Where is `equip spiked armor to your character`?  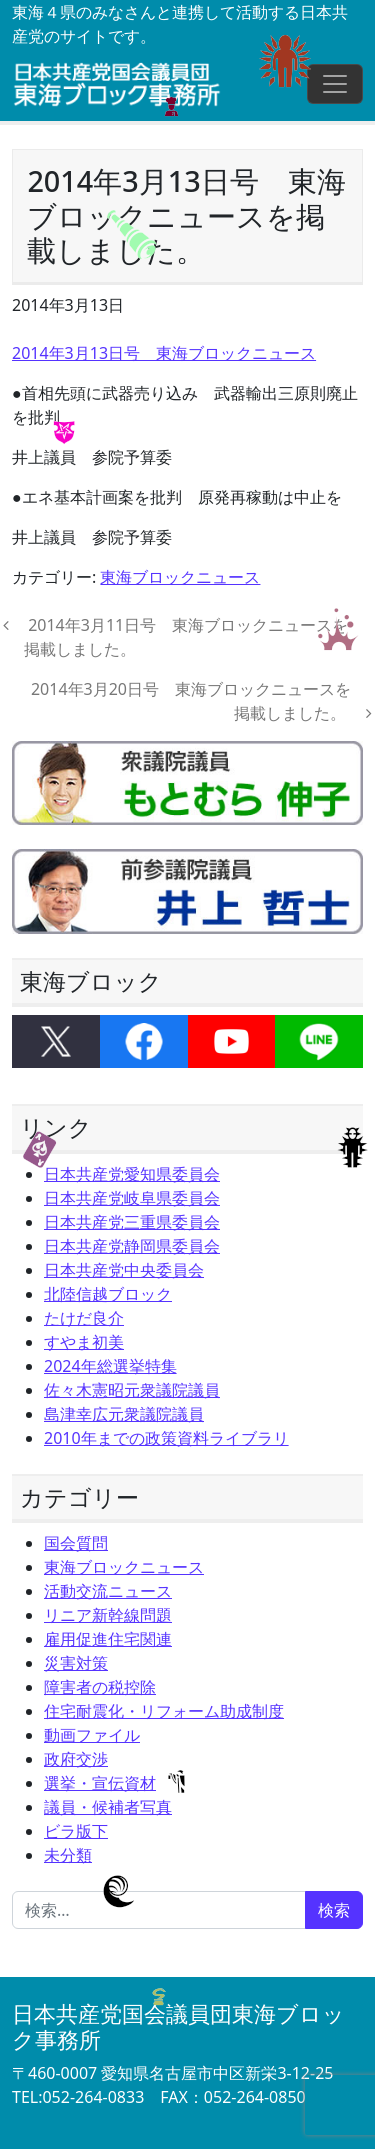
equip spiked armor to your character is located at coordinates (352, 1147).